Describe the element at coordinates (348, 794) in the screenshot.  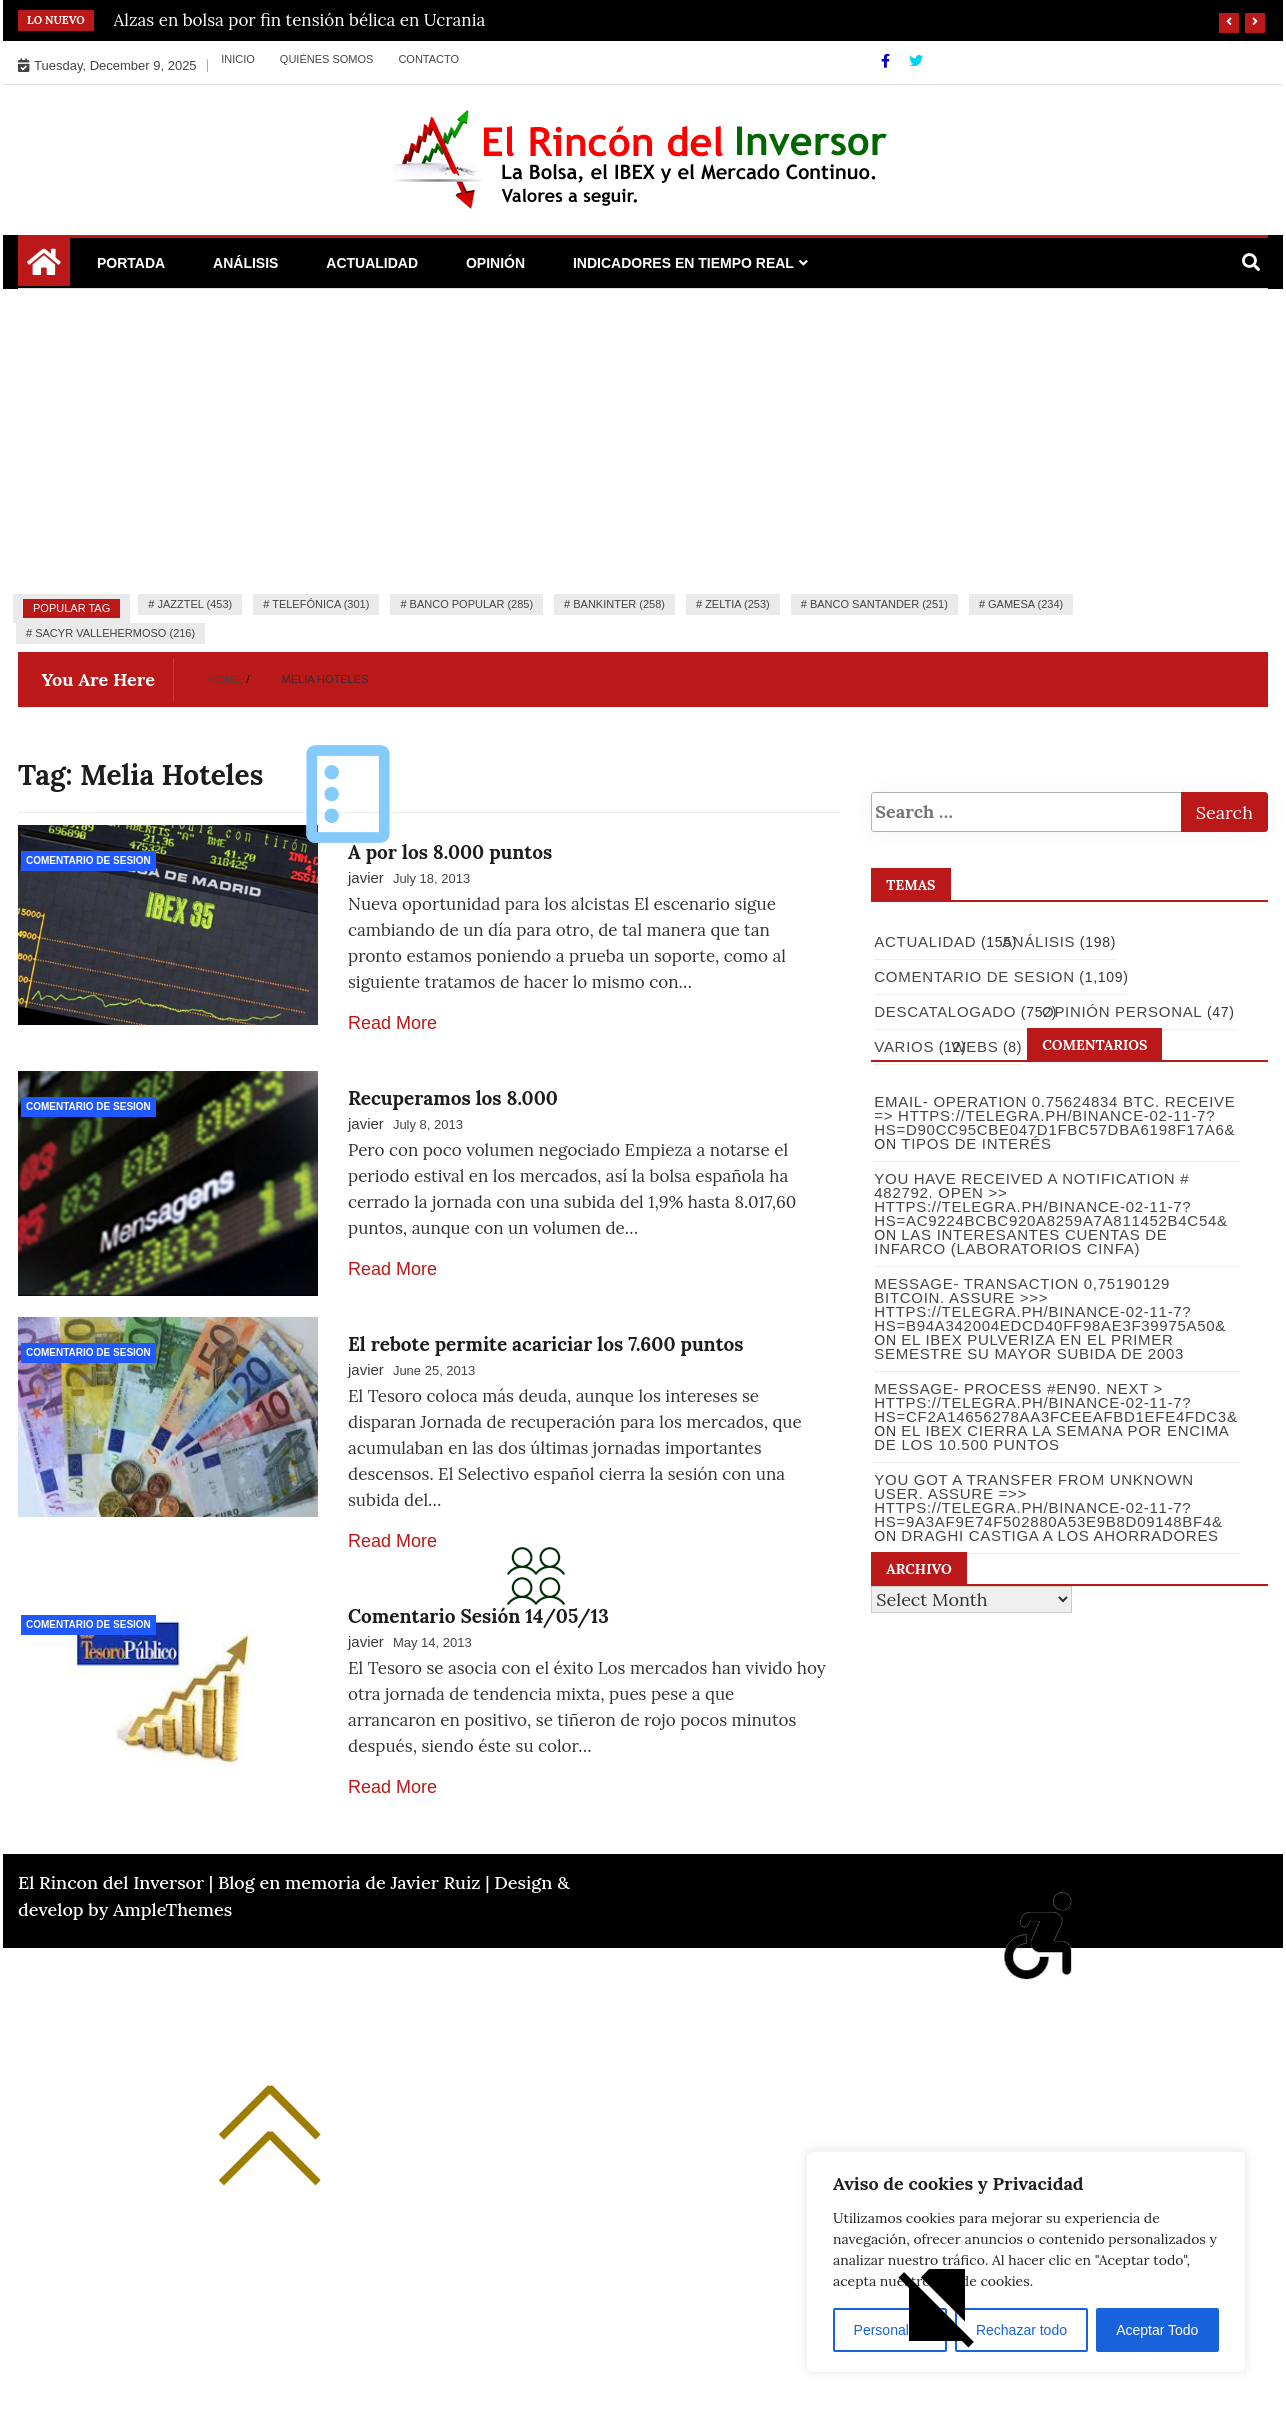
I see `view or open film script` at that location.